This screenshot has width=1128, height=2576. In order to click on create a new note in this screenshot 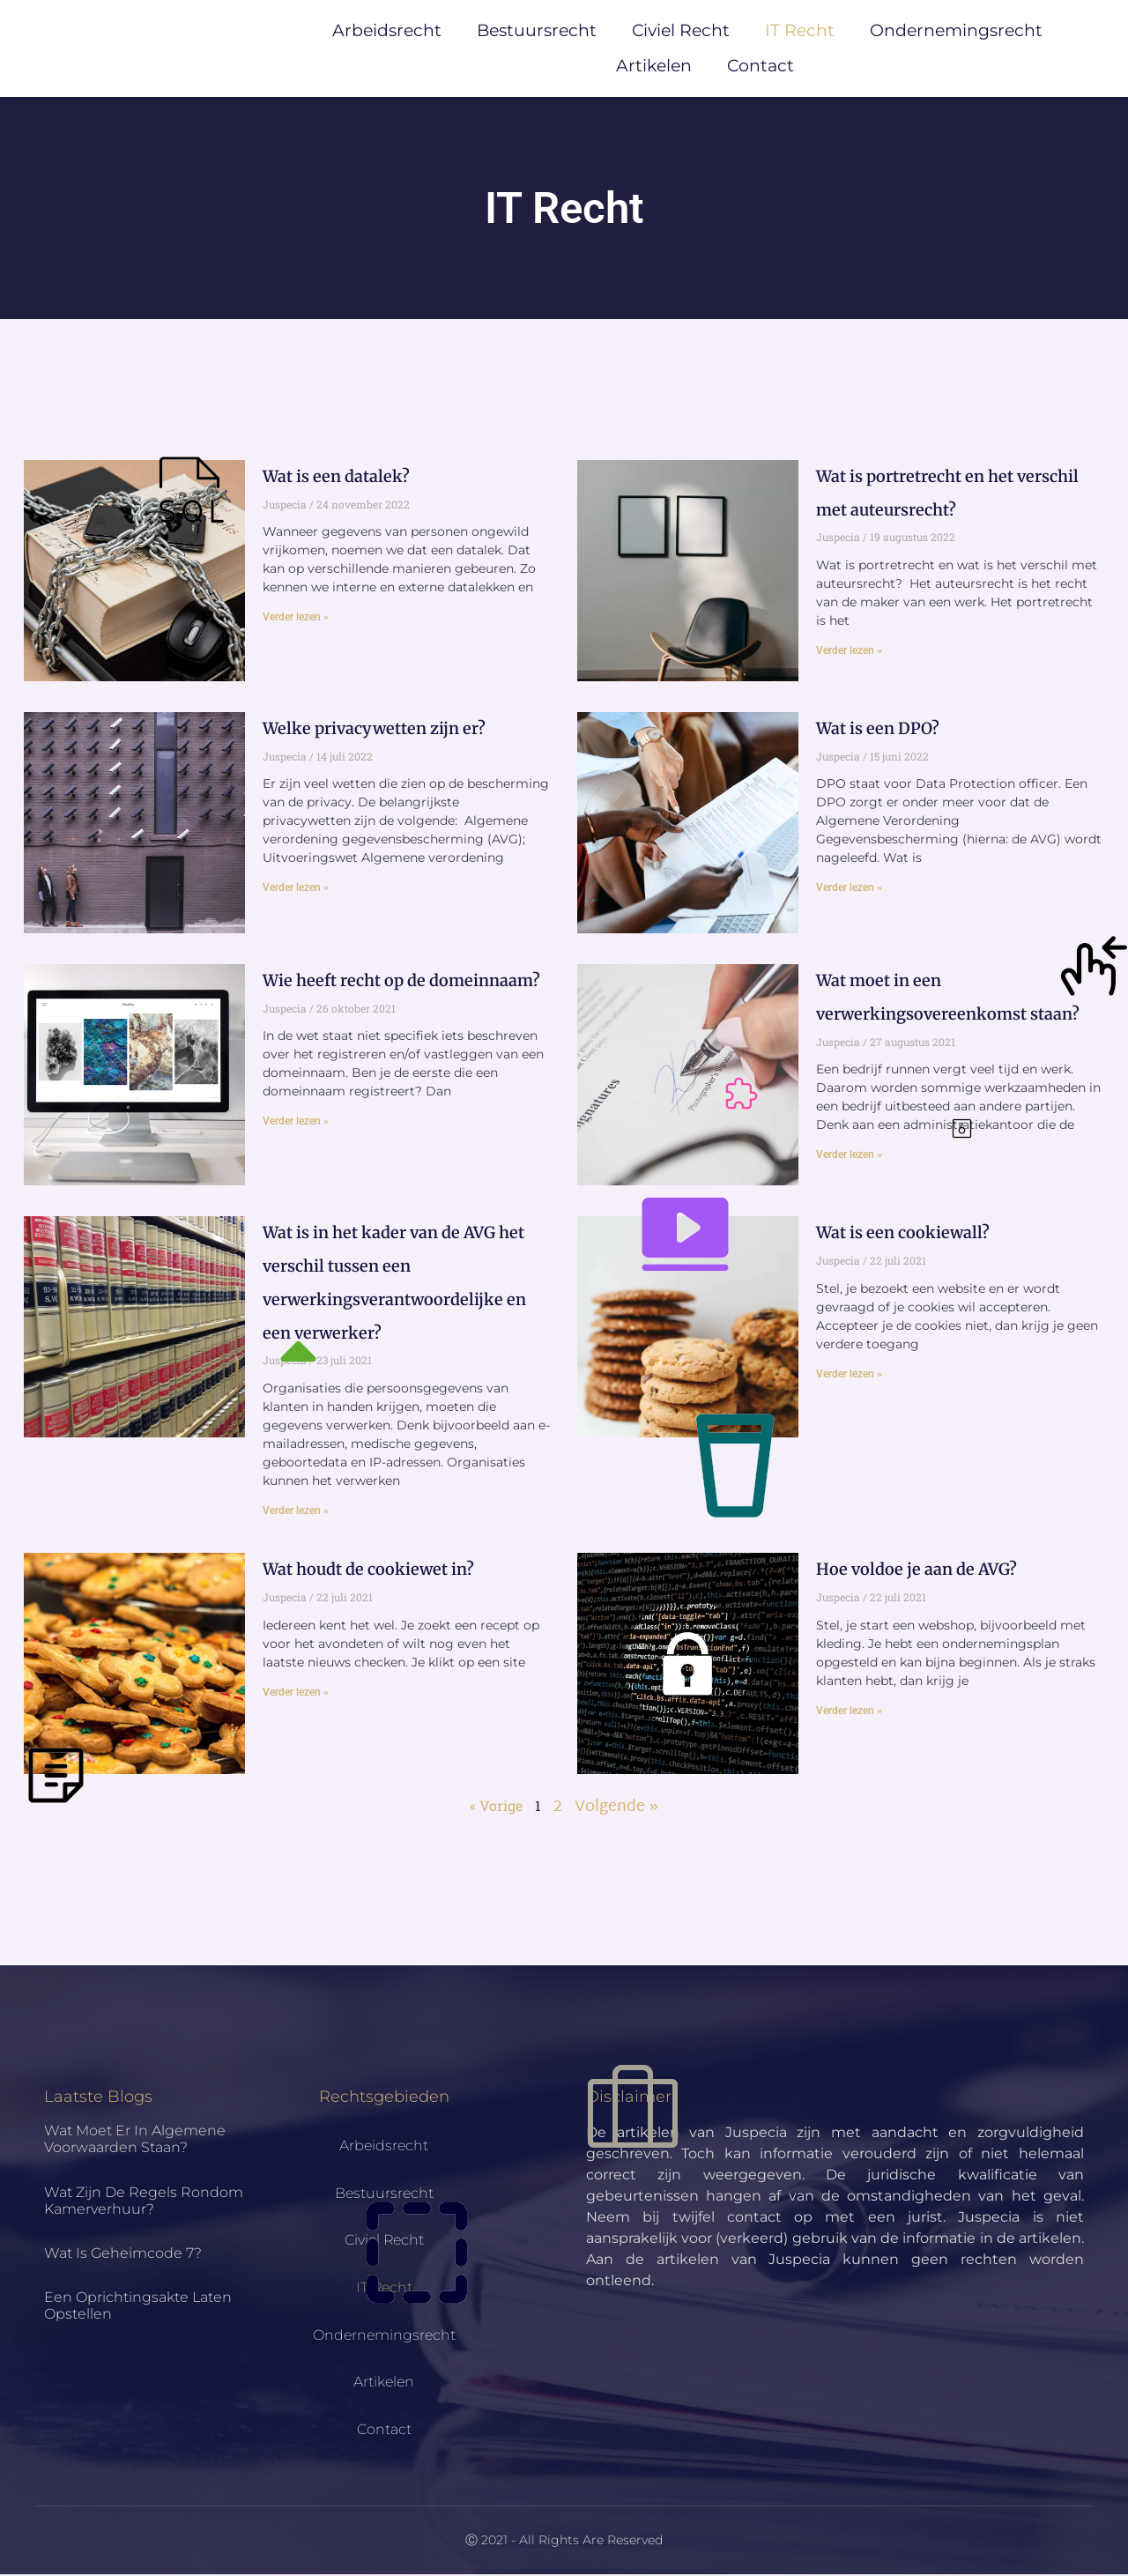, I will do `click(56, 1775)`.